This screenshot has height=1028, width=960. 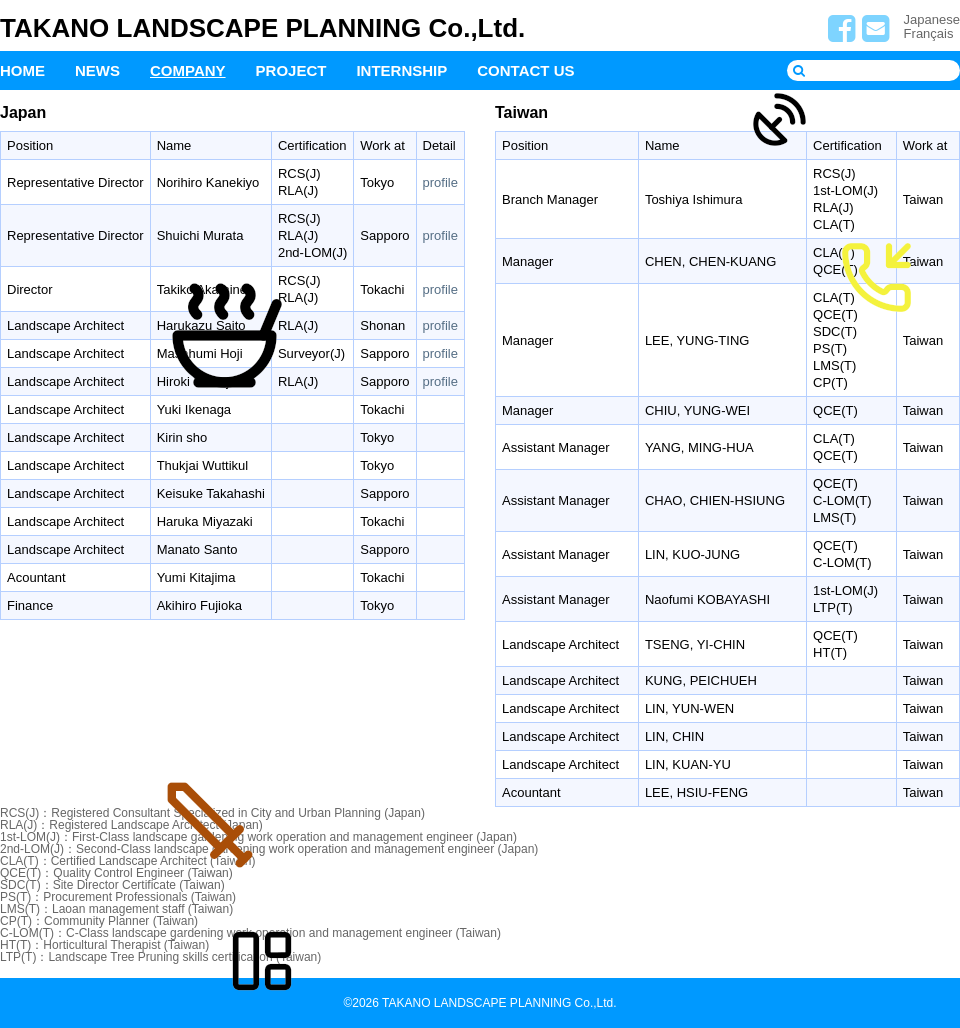 What do you see at coordinates (876, 277) in the screenshot?
I see `incoming call notification` at bounding box center [876, 277].